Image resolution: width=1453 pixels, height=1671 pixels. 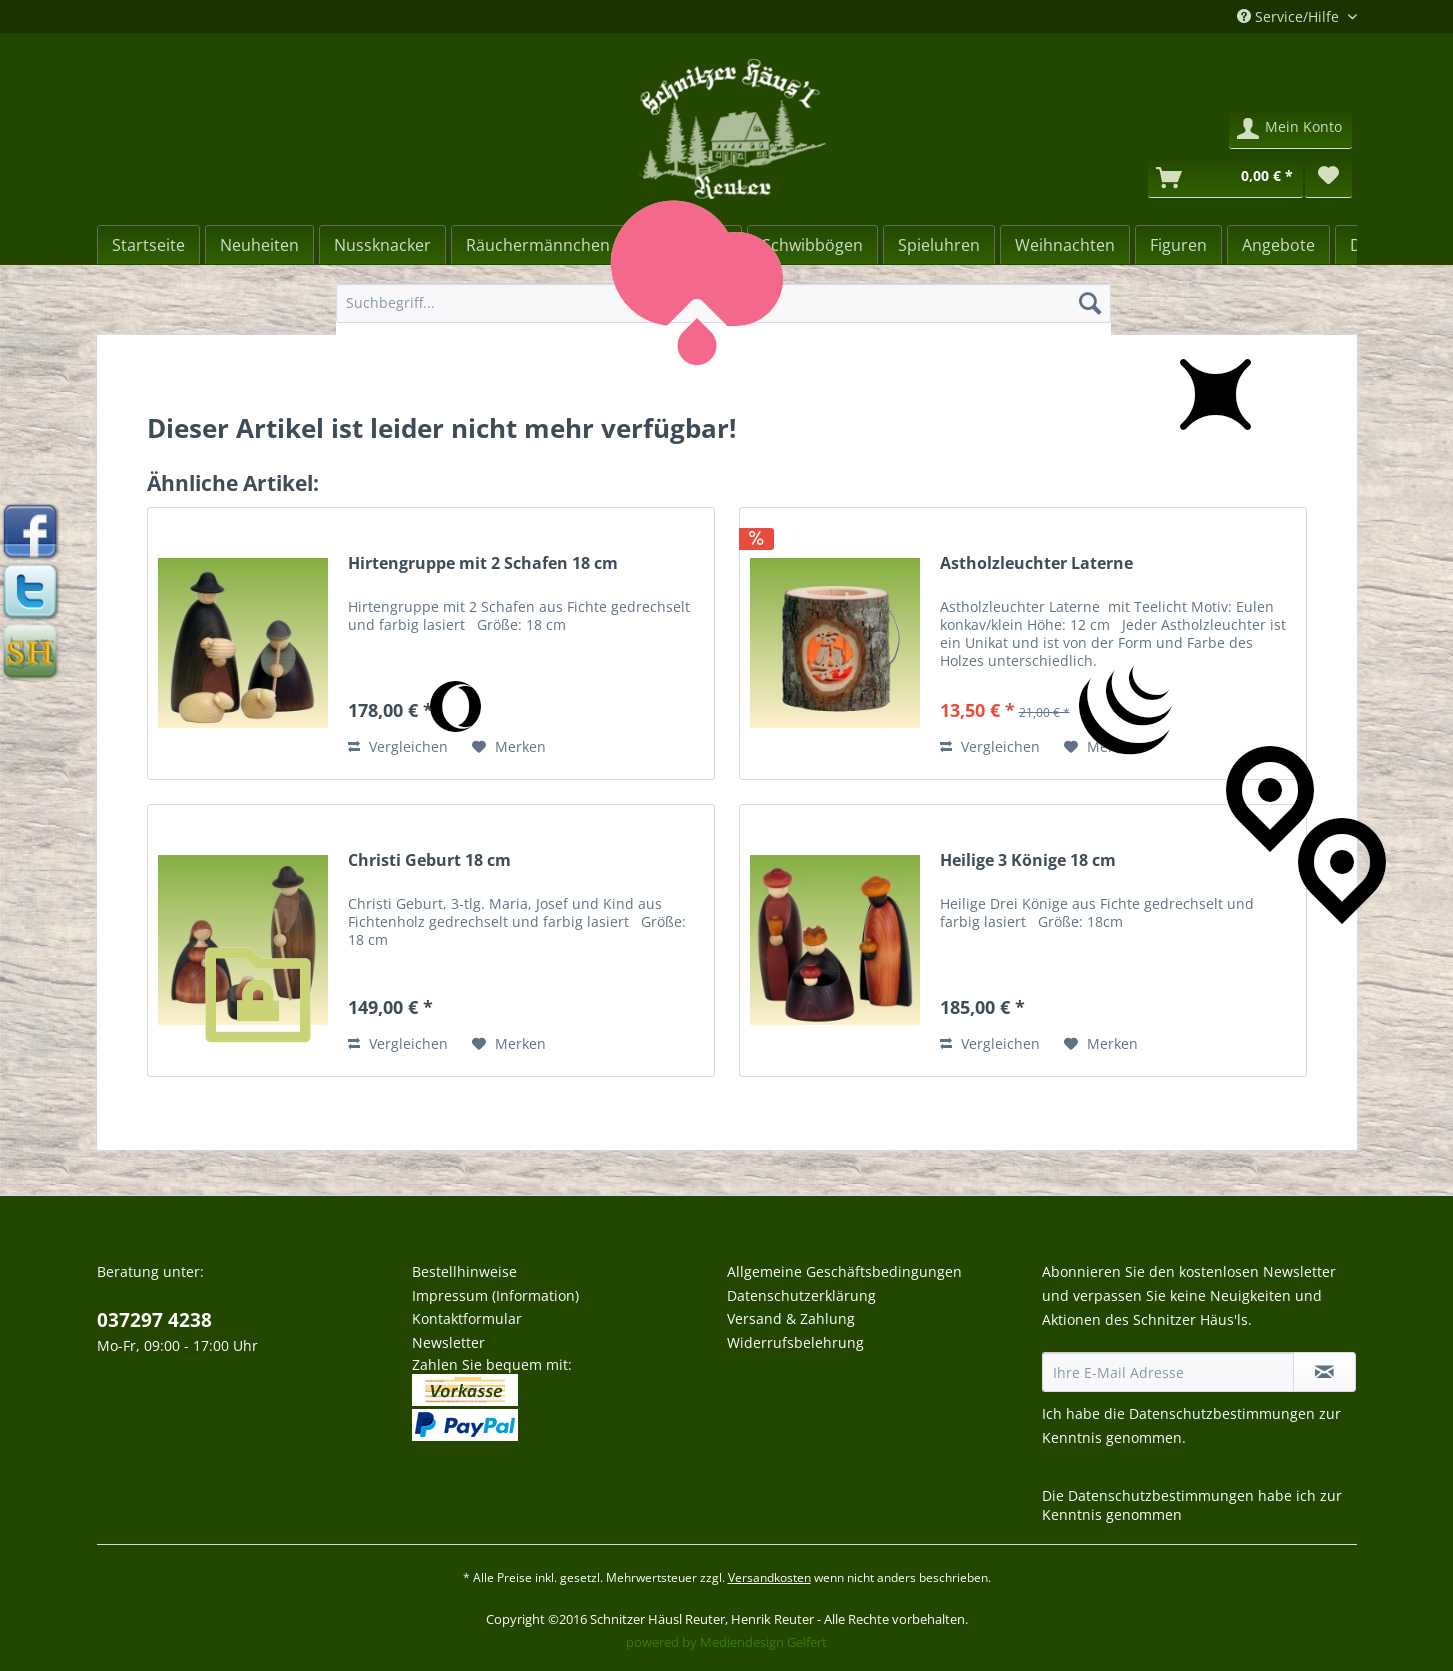 I want to click on jQuery JavaScript library logo, so click(x=1125, y=709).